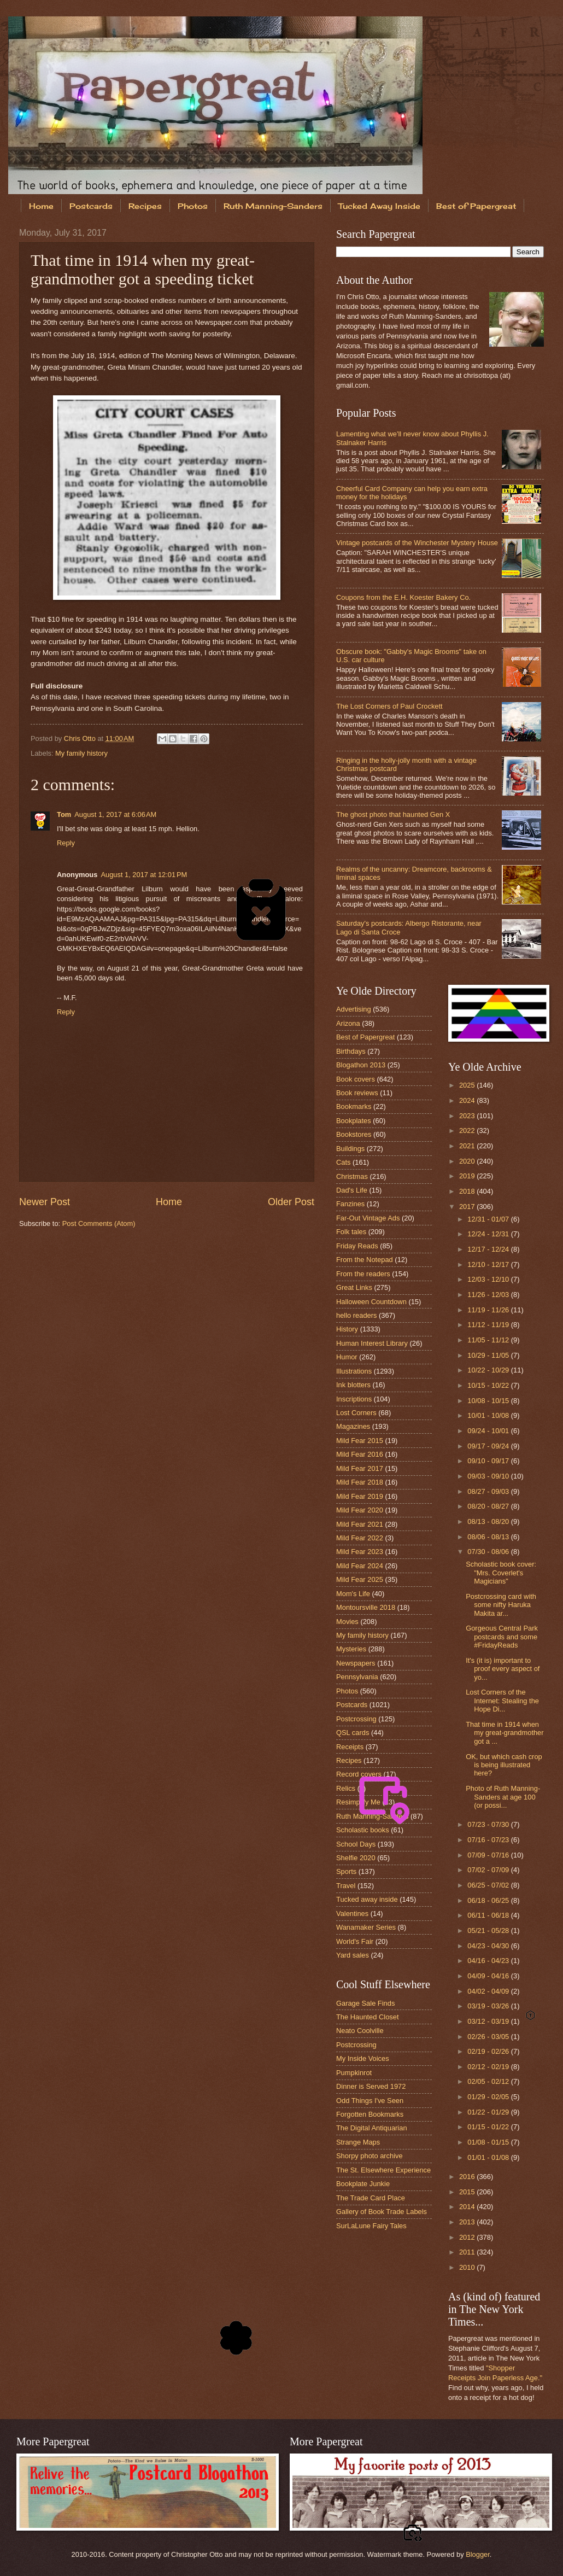 The image size is (563, 2576). What do you see at coordinates (383, 1798) in the screenshot?
I see `pin a device to your favorites` at bounding box center [383, 1798].